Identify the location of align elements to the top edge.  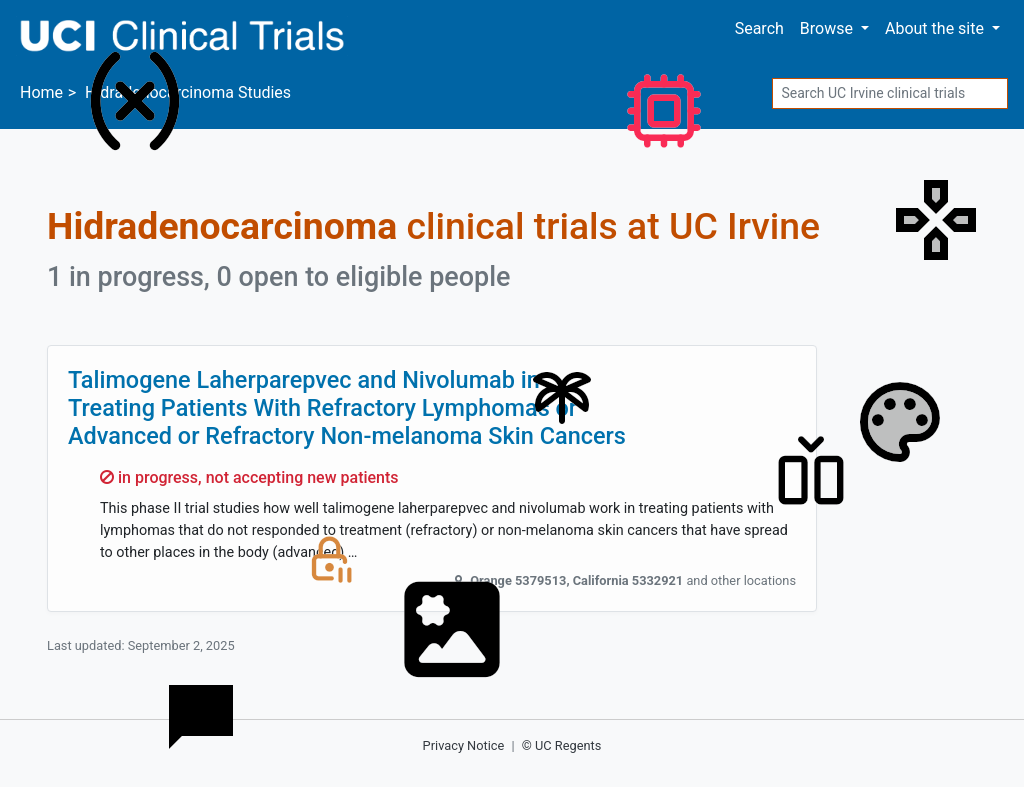
(811, 472).